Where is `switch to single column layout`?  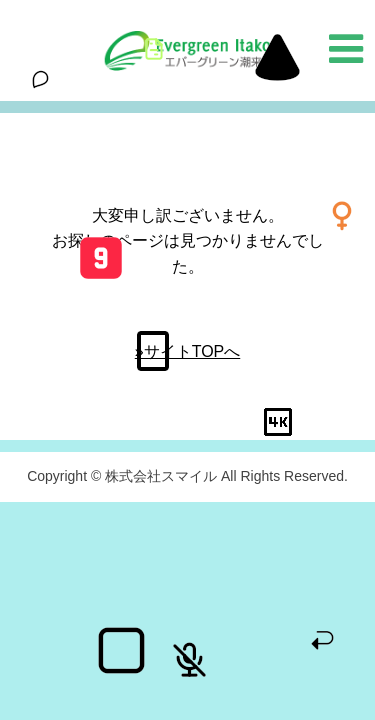 switch to single column layout is located at coordinates (153, 351).